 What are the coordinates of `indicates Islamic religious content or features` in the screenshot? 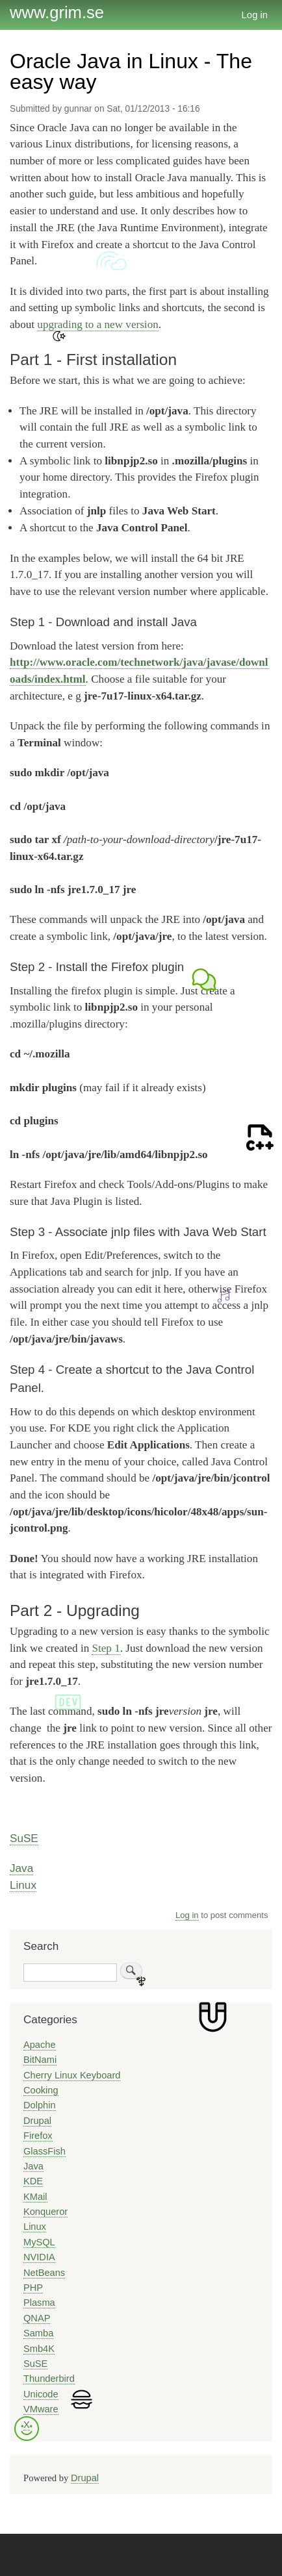 It's located at (58, 336).